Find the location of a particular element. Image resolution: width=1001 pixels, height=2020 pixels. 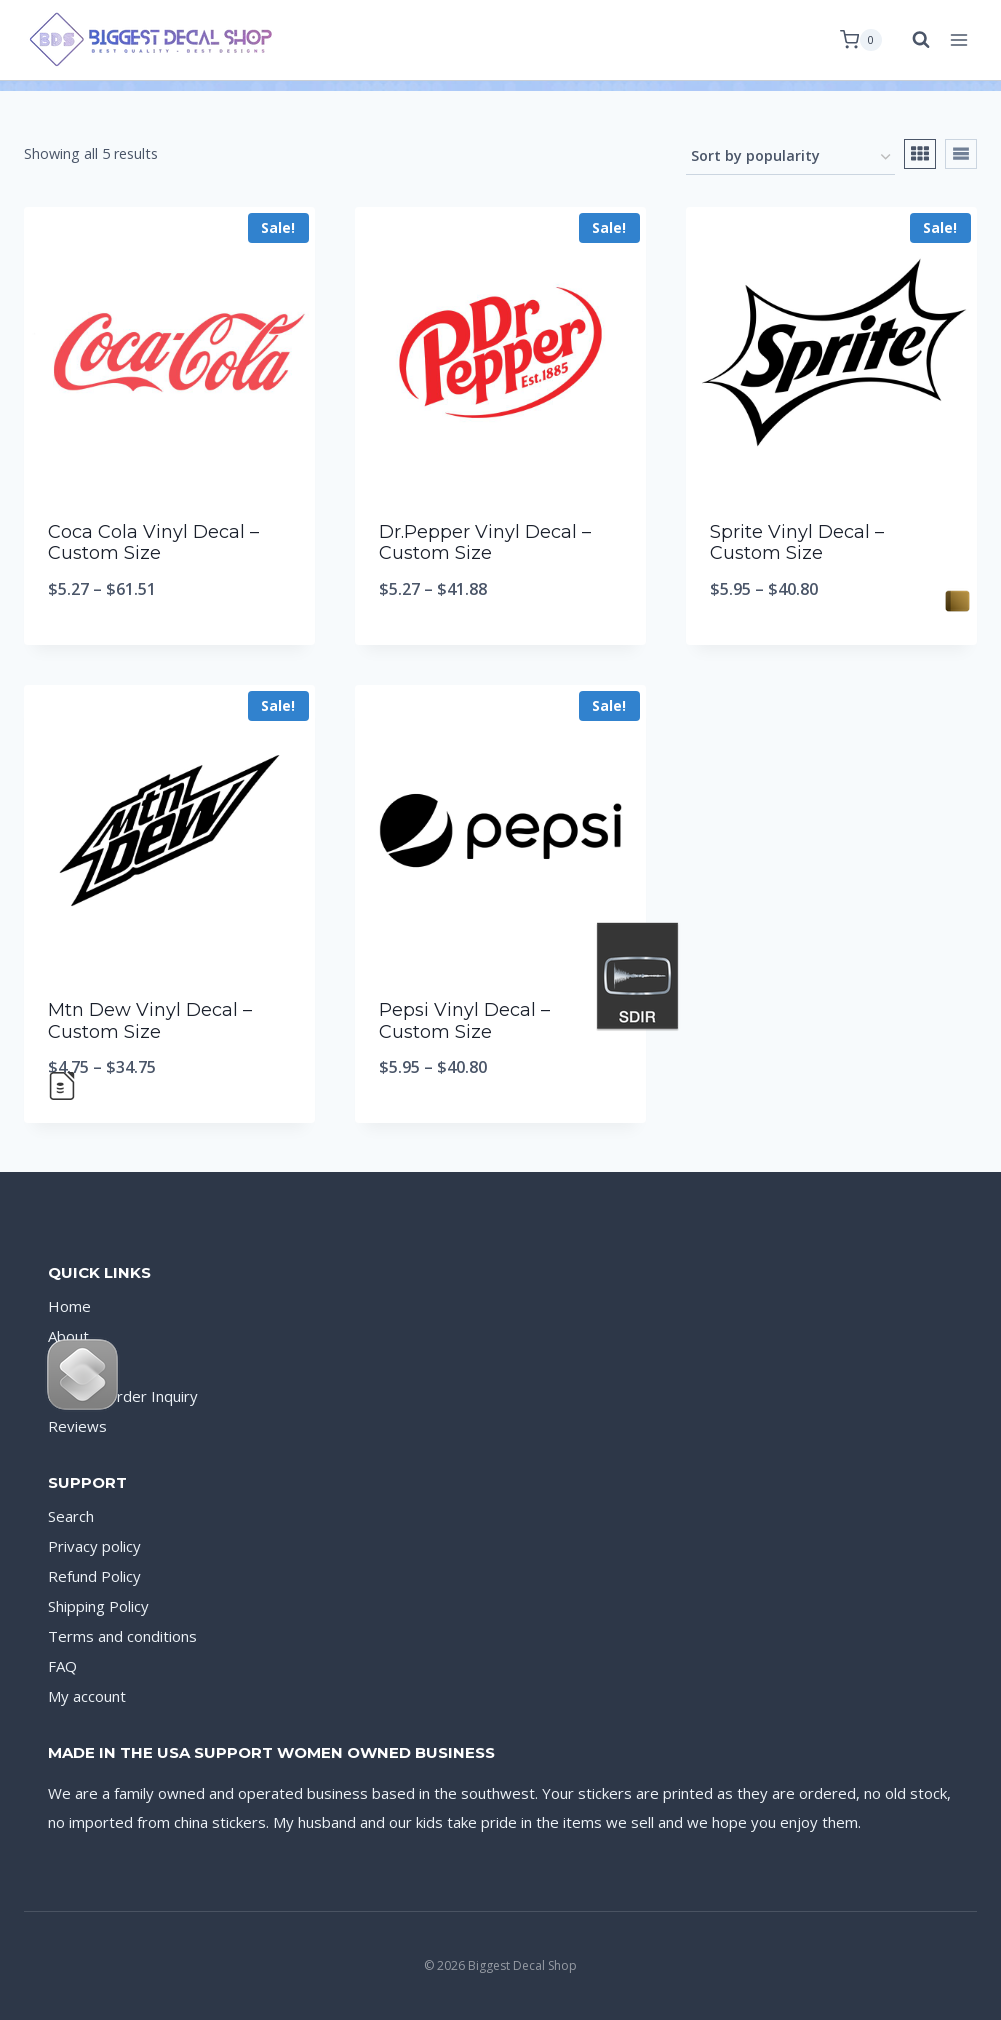

apply impulse response reverb effect in GarageBand is located at coordinates (637, 978).